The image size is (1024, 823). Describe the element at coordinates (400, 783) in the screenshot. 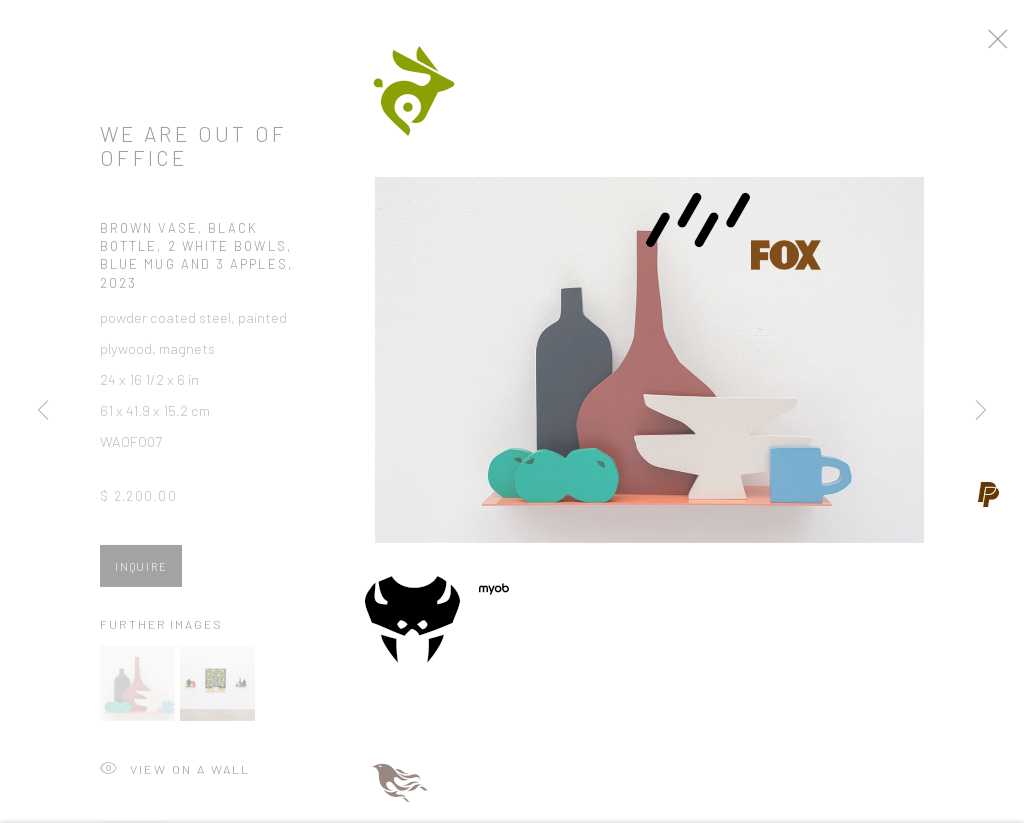

I see `phoenix framework logo` at that location.